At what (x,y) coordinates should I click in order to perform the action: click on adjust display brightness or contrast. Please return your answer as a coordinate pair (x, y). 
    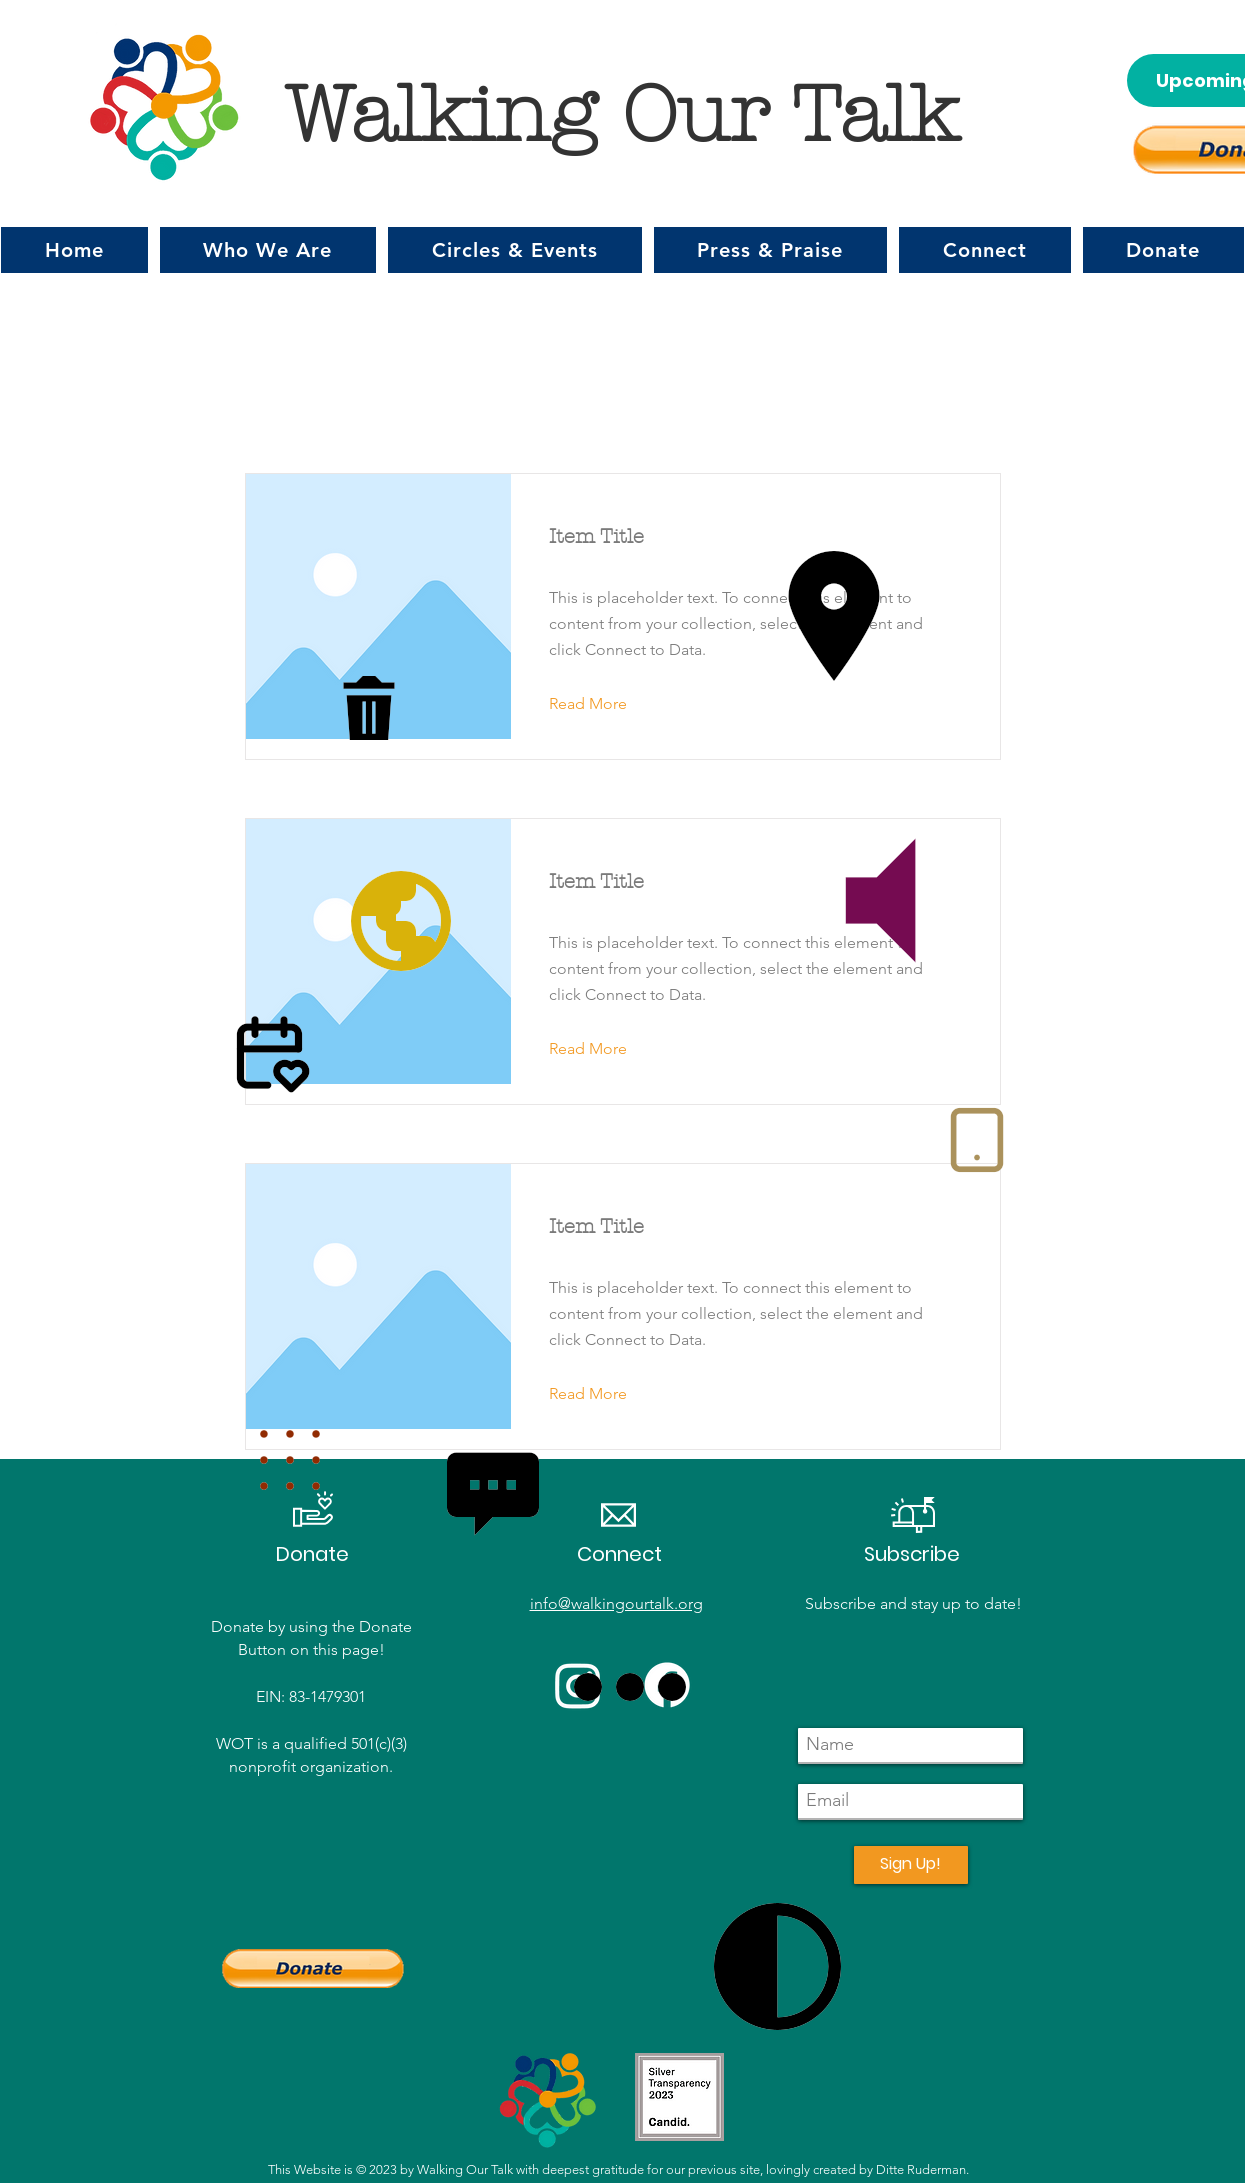
    Looking at the image, I should click on (777, 1966).